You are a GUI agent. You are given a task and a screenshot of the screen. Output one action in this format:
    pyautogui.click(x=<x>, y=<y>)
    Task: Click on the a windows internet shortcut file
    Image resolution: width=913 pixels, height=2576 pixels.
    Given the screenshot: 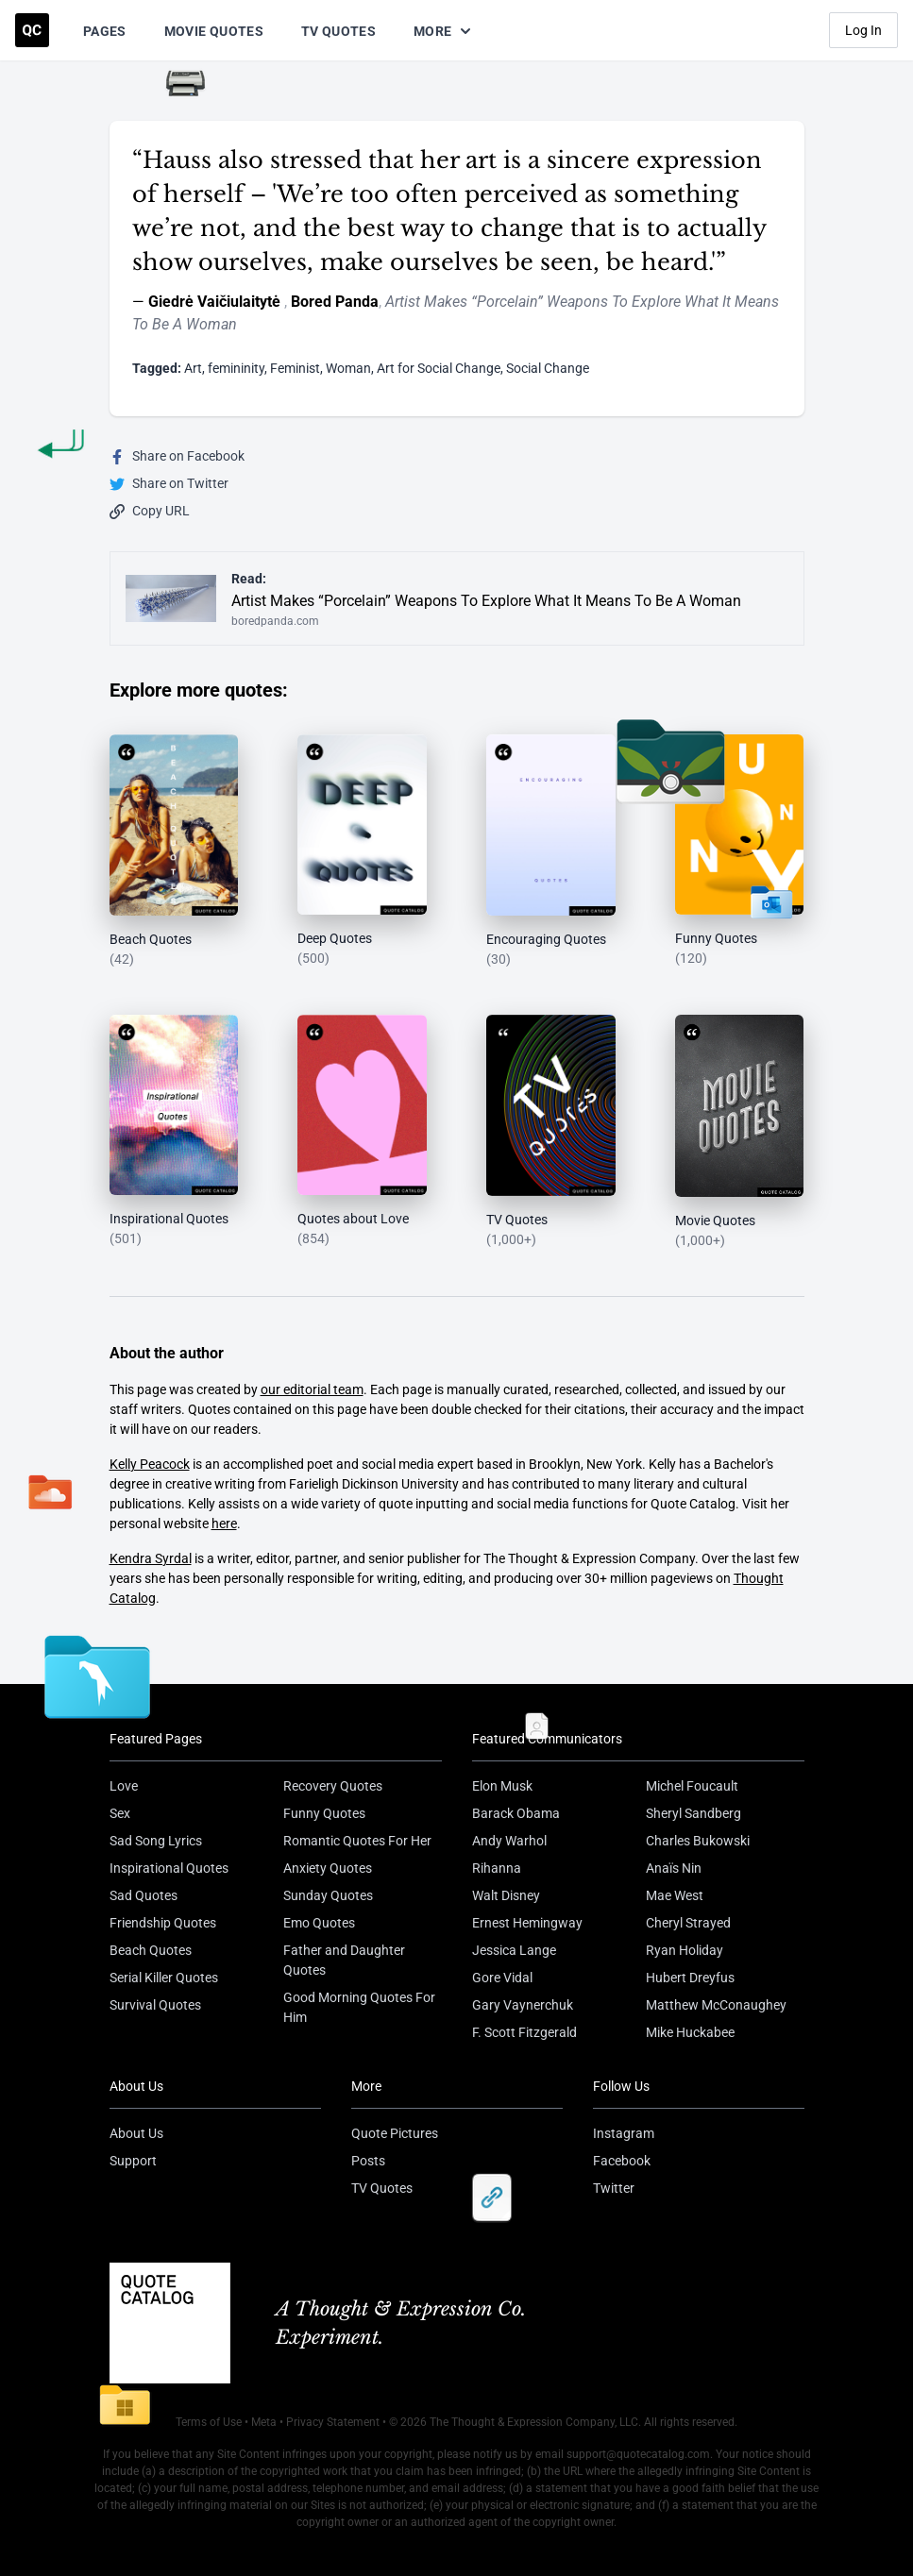 What is the action you would take?
    pyautogui.click(x=492, y=2197)
    